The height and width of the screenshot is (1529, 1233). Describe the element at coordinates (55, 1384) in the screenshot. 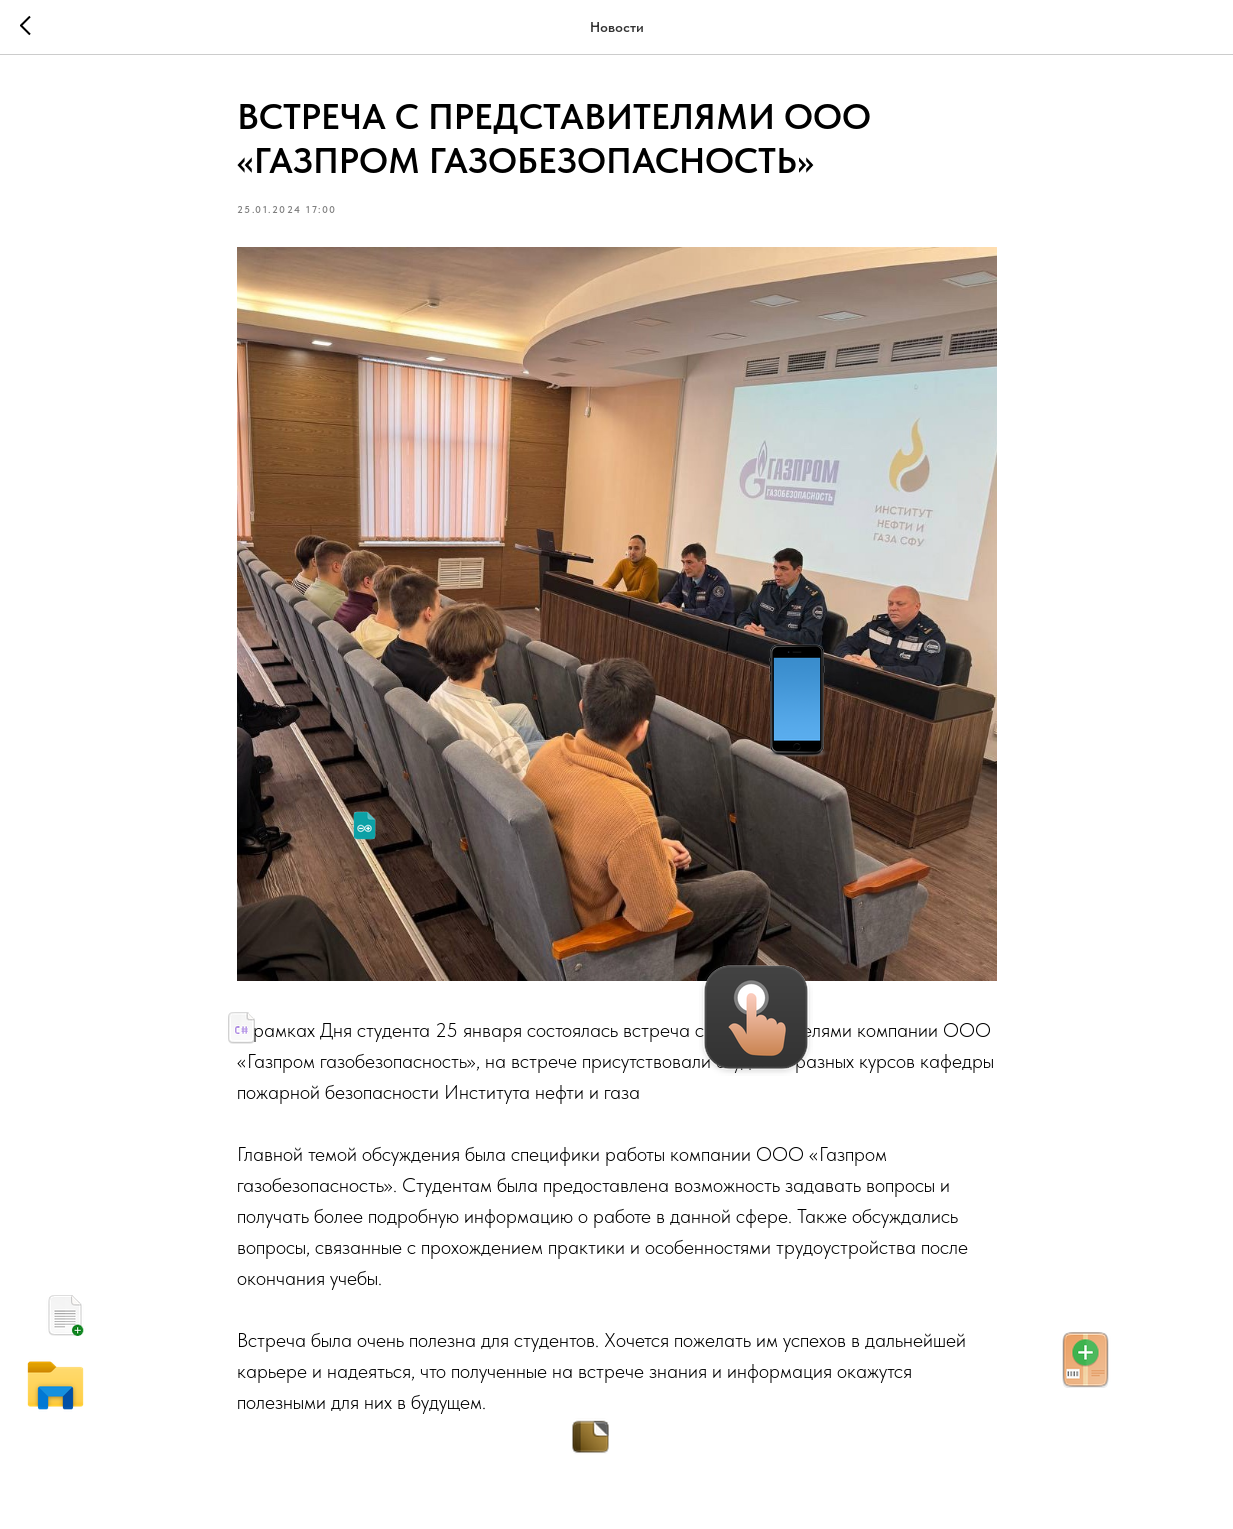

I see `open windows file explorer` at that location.